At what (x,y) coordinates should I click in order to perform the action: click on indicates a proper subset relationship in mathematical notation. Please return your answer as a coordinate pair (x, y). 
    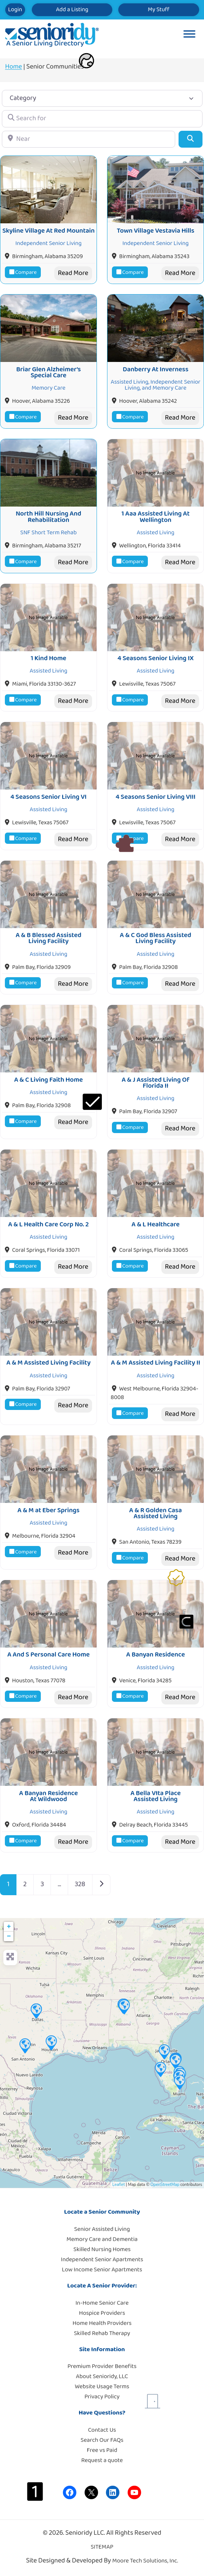
    Looking at the image, I should click on (186, 1622).